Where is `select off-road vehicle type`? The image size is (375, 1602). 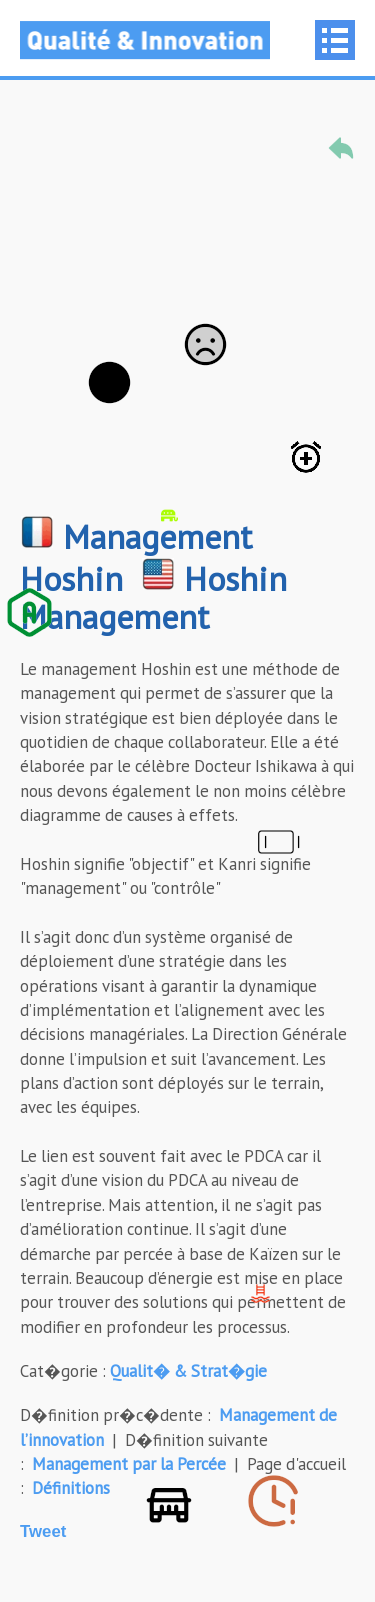
select off-road vehicle type is located at coordinates (169, 1506).